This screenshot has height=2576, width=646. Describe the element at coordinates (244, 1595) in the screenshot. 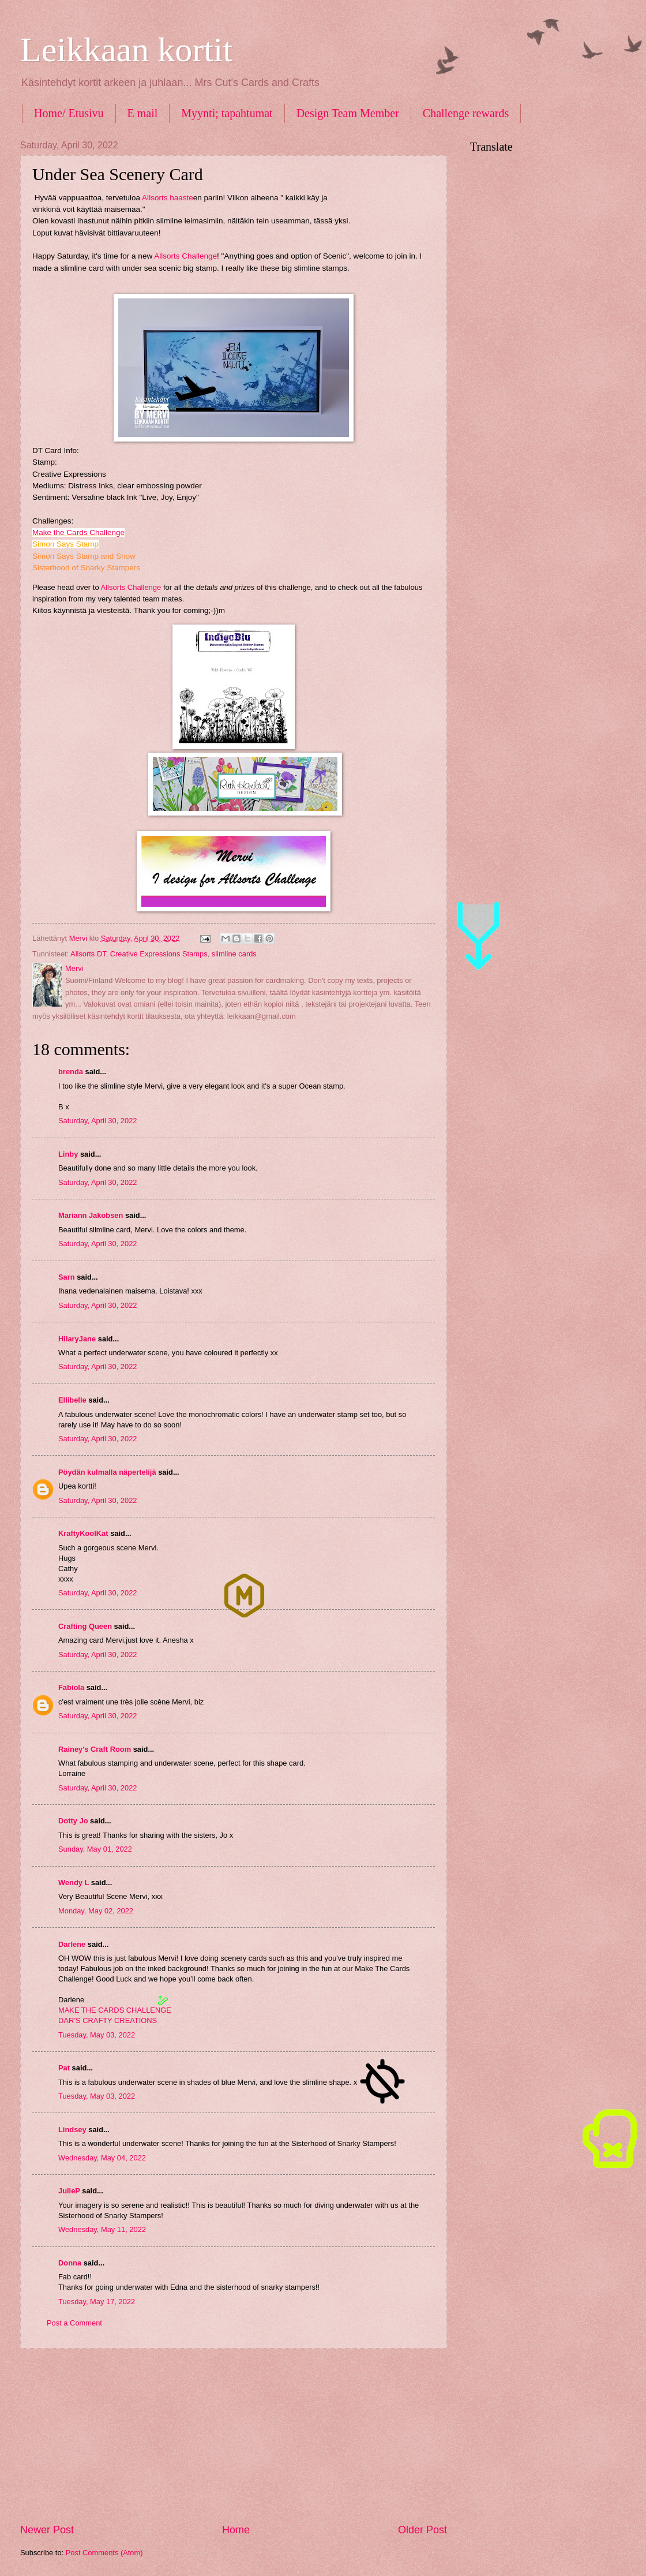

I see `indicates a module or component in a system` at that location.